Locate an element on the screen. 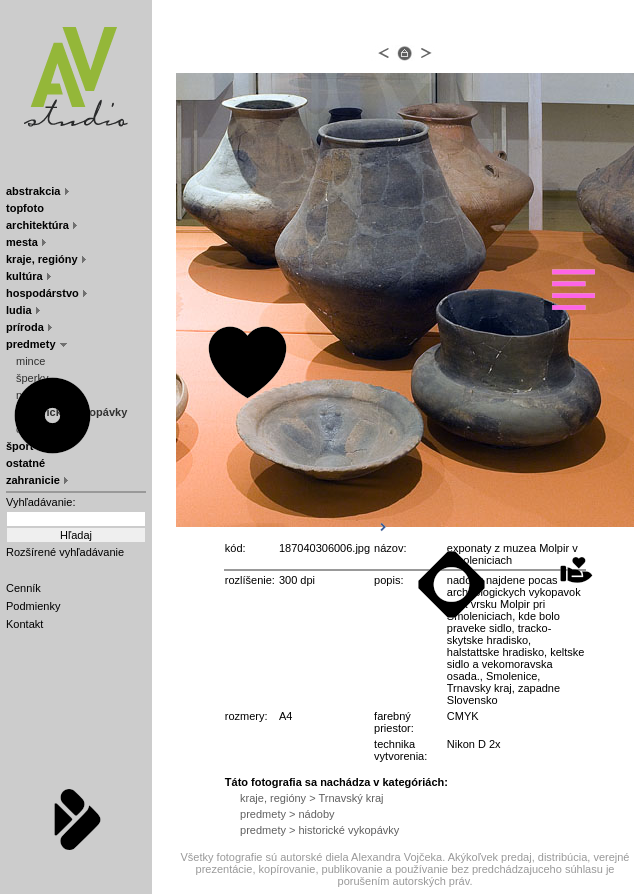 The height and width of the screenshot is (894, 640). apache doris database logo is located at coordinates (77, 819).